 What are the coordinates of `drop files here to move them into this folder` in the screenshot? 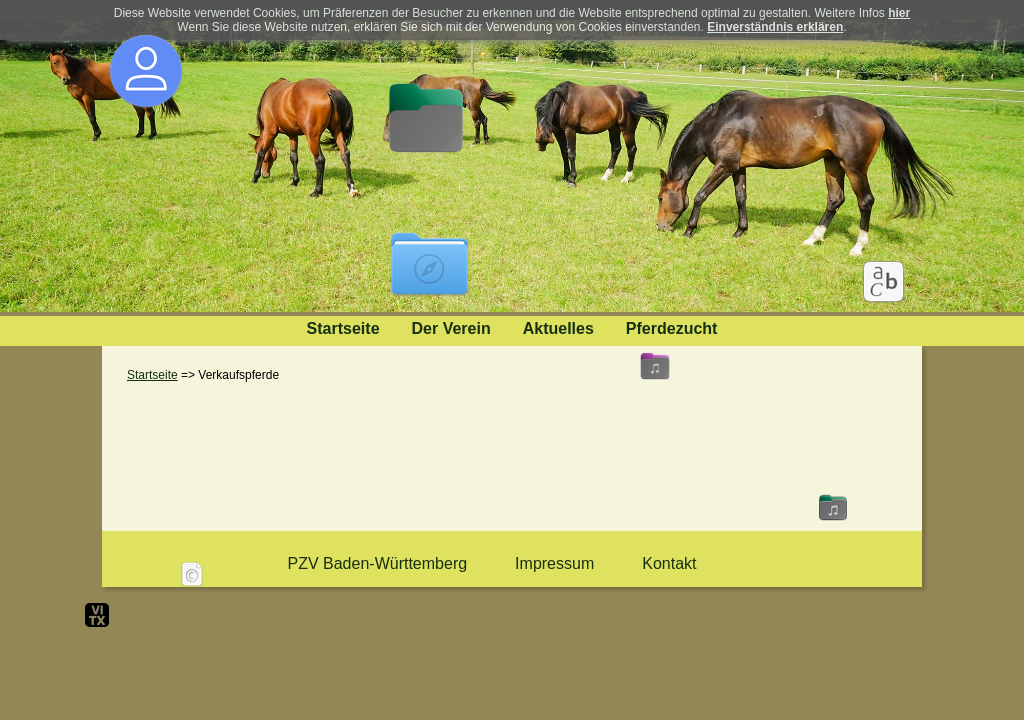 It's located at (426, 118).